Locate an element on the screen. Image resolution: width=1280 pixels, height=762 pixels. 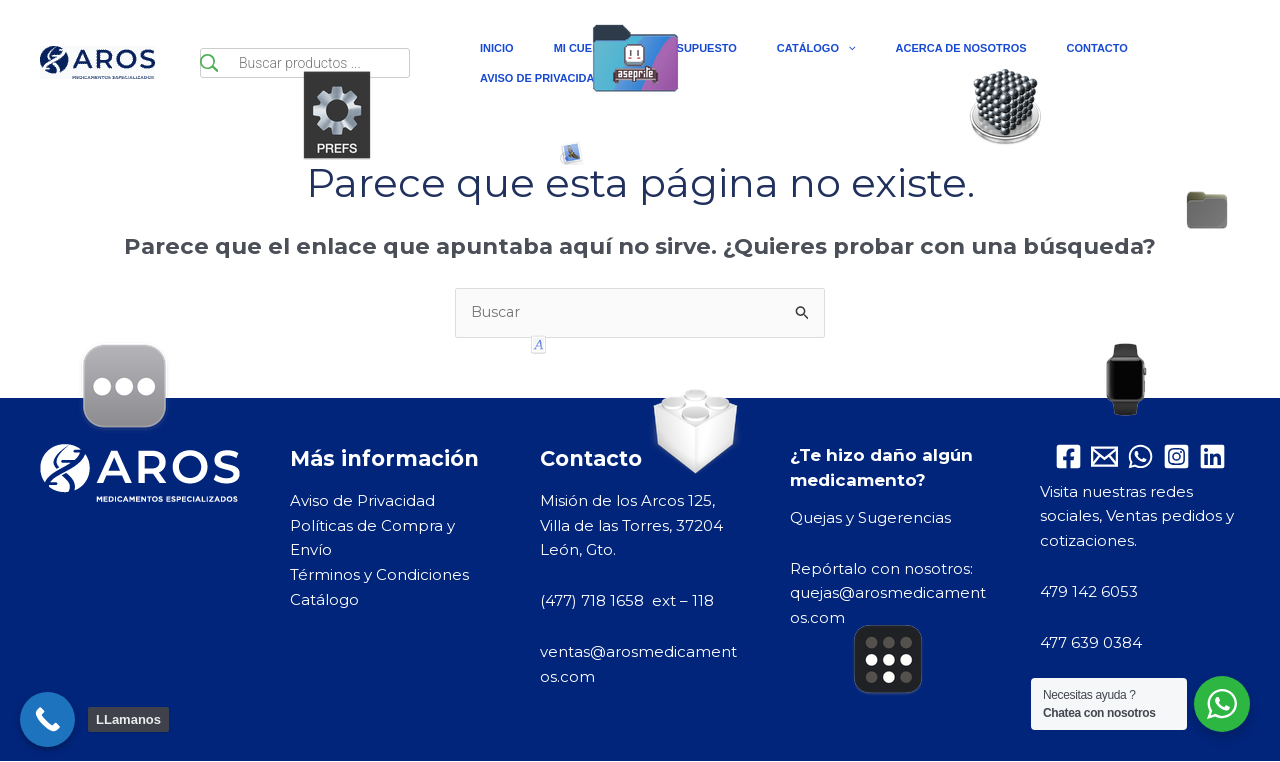
a quicklook plugin or generator component is located at coordinates (695, 432).